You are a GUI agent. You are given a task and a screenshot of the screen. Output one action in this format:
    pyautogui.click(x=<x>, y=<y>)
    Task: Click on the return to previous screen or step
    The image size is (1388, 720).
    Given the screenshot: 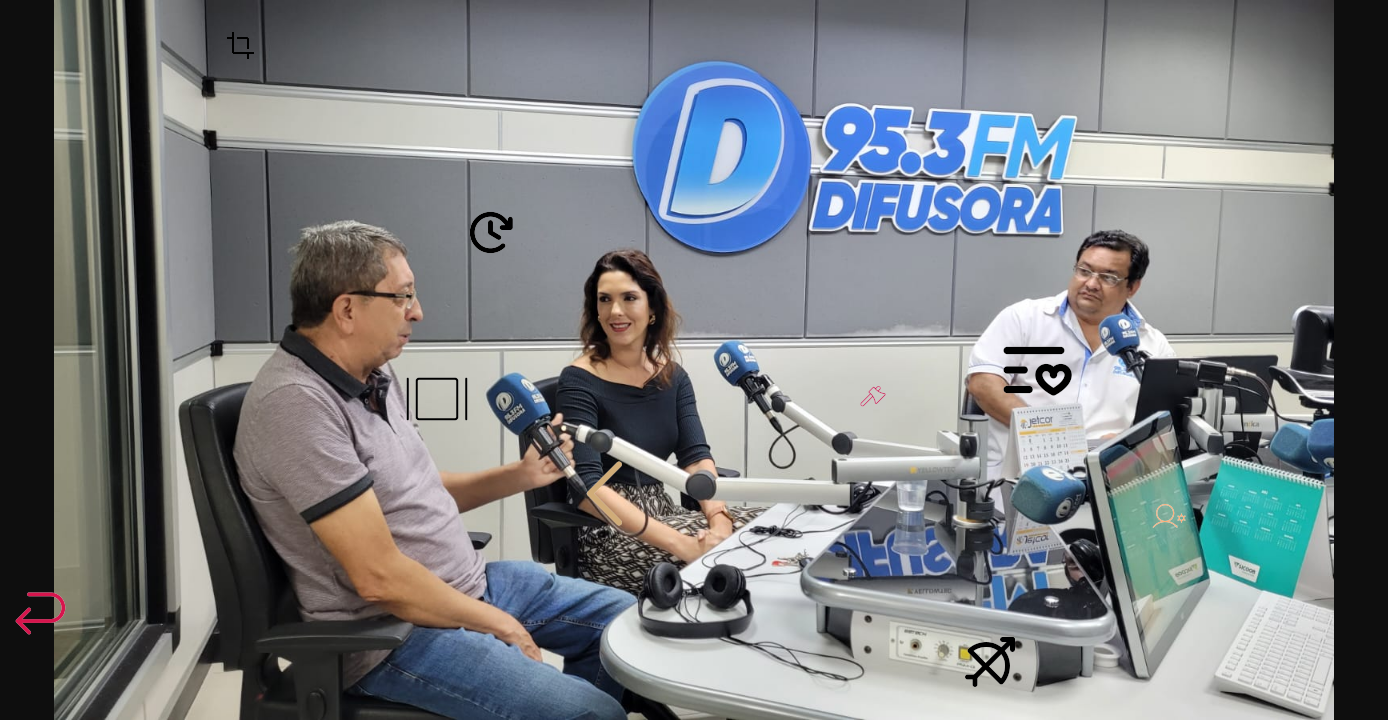 What is the action you would take?
    pyautogui.click(x=40, y=611)
    